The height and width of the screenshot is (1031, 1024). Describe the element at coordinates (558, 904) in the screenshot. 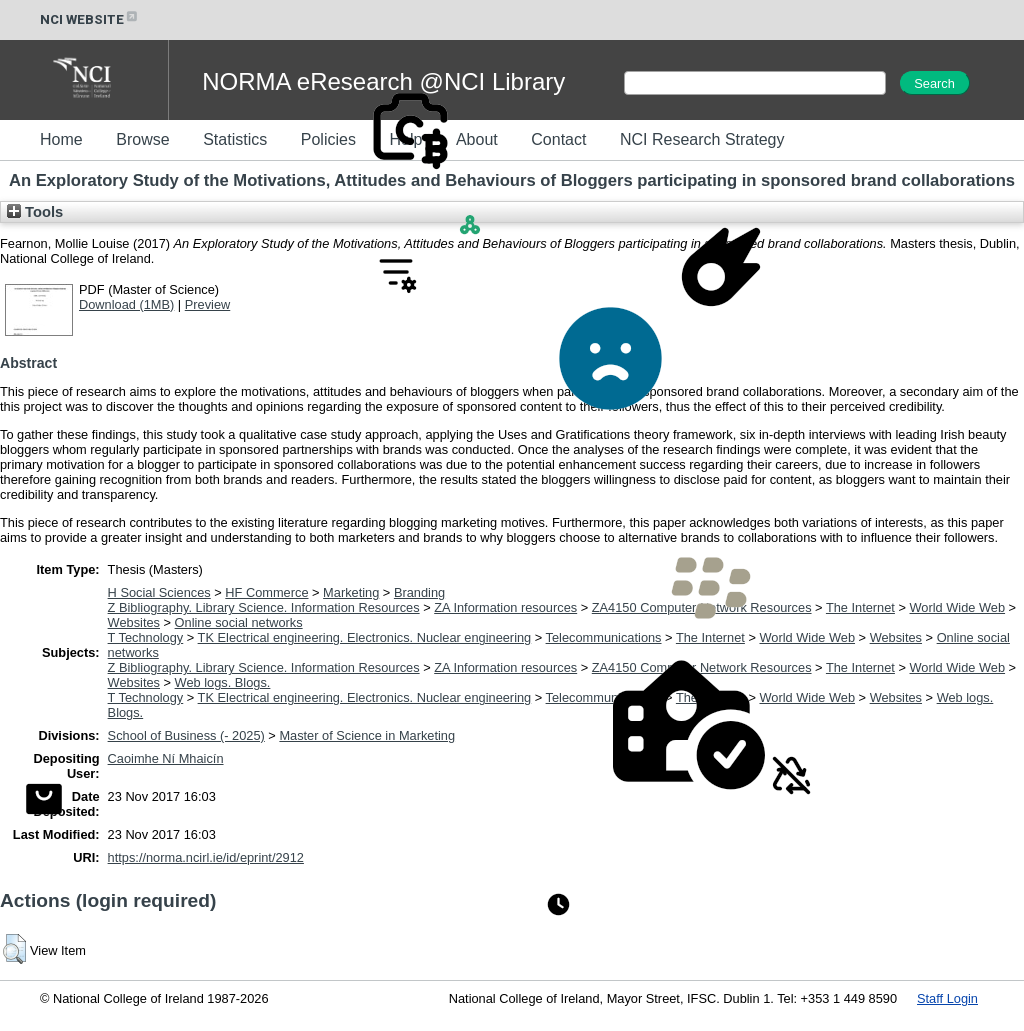

I see `view current time` at that location.